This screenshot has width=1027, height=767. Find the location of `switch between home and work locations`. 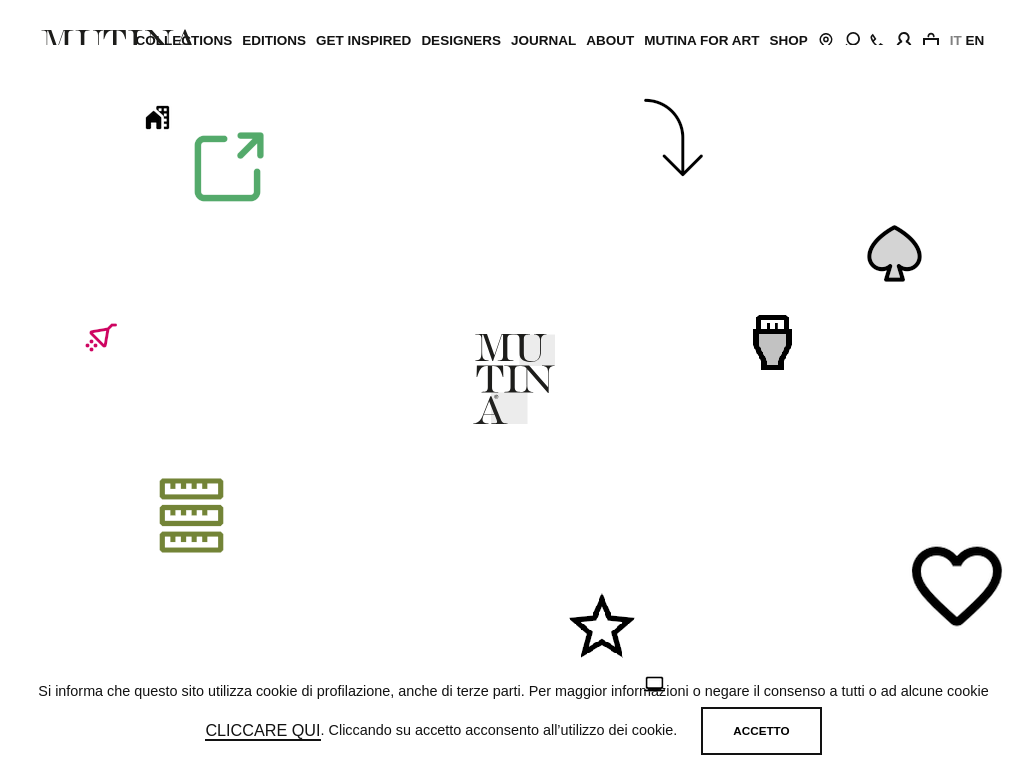

switch between home and work locations is located at coordinates (157, 117).